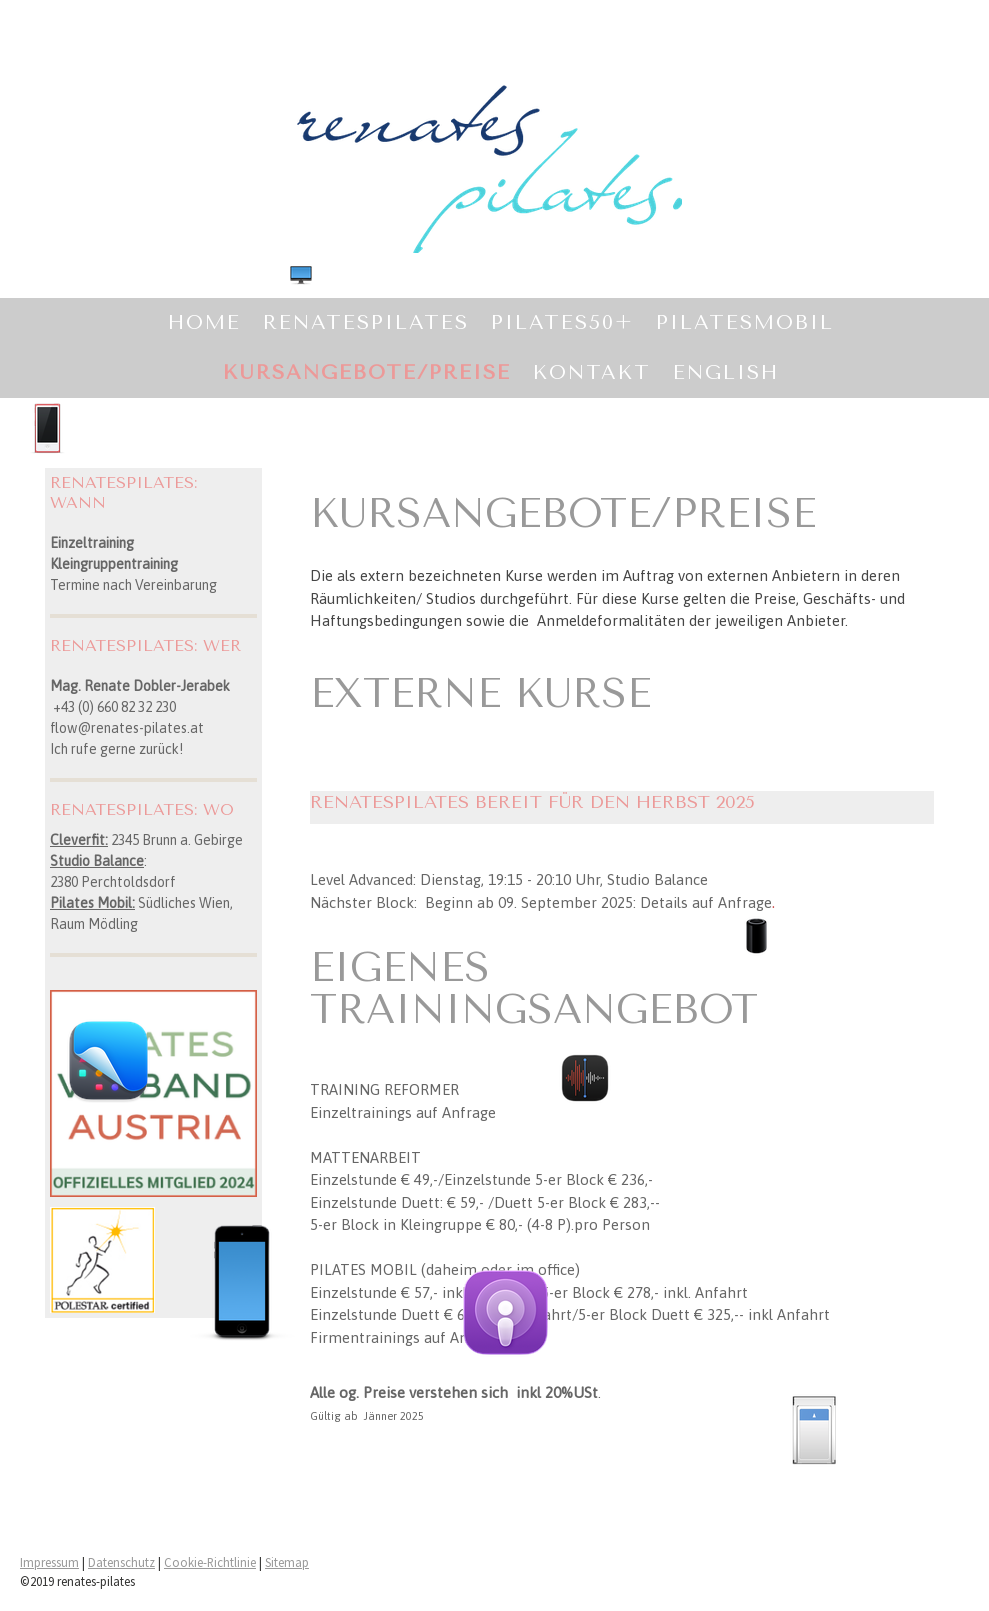 This screenshot has width=989, height=1611. Describe the element at coordinates (756, 936) in the screenshot. I see `mac pro (2013 cylinder model) device icon` at that location.